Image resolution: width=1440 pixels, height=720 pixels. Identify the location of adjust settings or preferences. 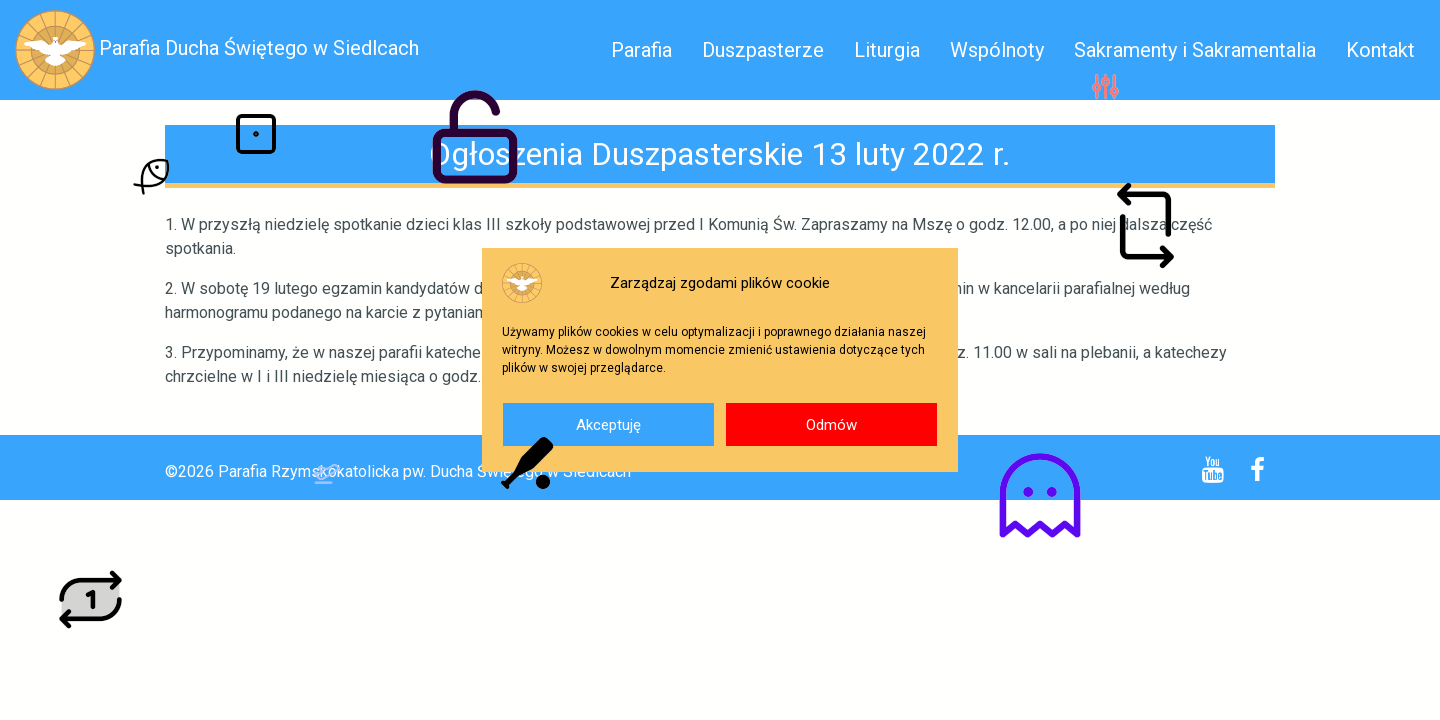
(1105, 86).